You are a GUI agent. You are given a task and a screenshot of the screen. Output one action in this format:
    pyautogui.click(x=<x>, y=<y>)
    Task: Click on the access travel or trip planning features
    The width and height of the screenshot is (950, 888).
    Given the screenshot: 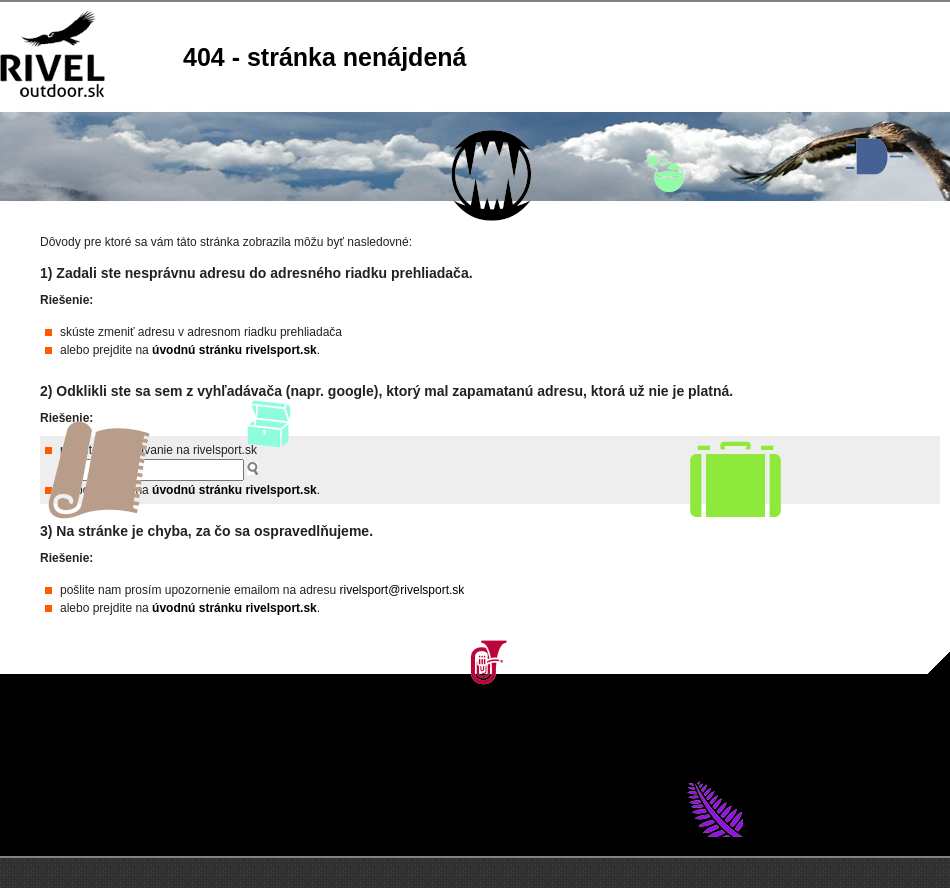 What is the action you would take?
    pyautogui.click(x=735, y=481)
    